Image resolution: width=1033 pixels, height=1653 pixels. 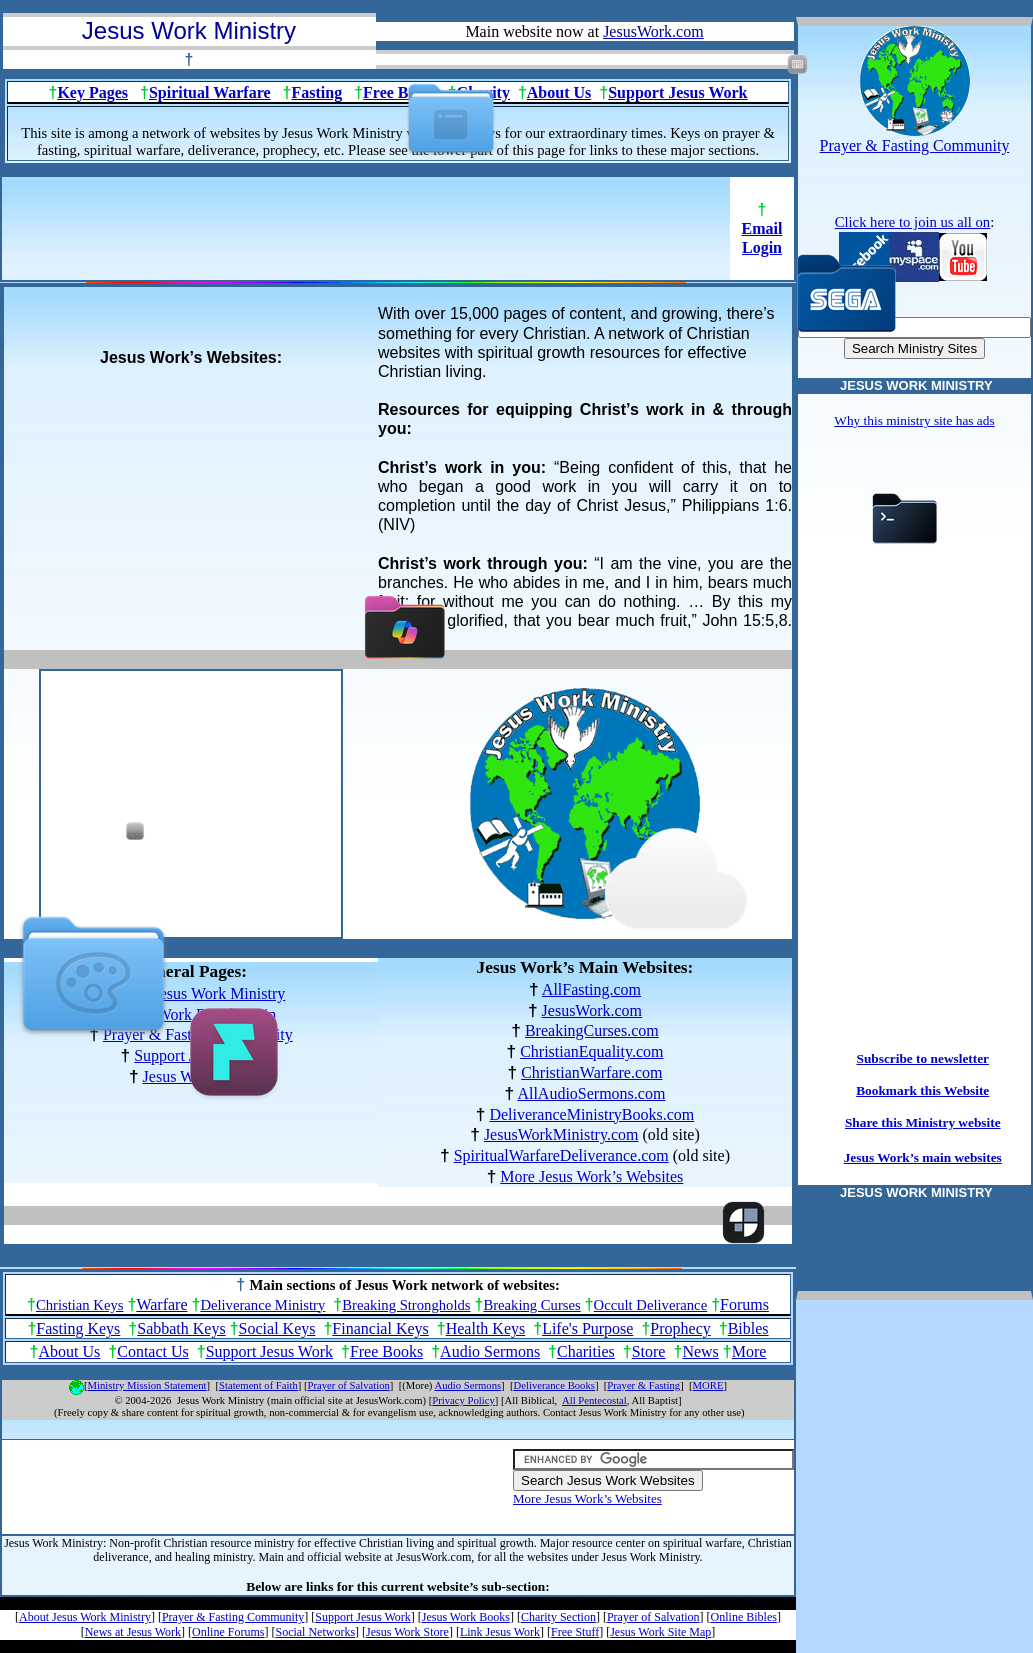 I want to click on open powershell scripts folder, so click(x=904, y=520).